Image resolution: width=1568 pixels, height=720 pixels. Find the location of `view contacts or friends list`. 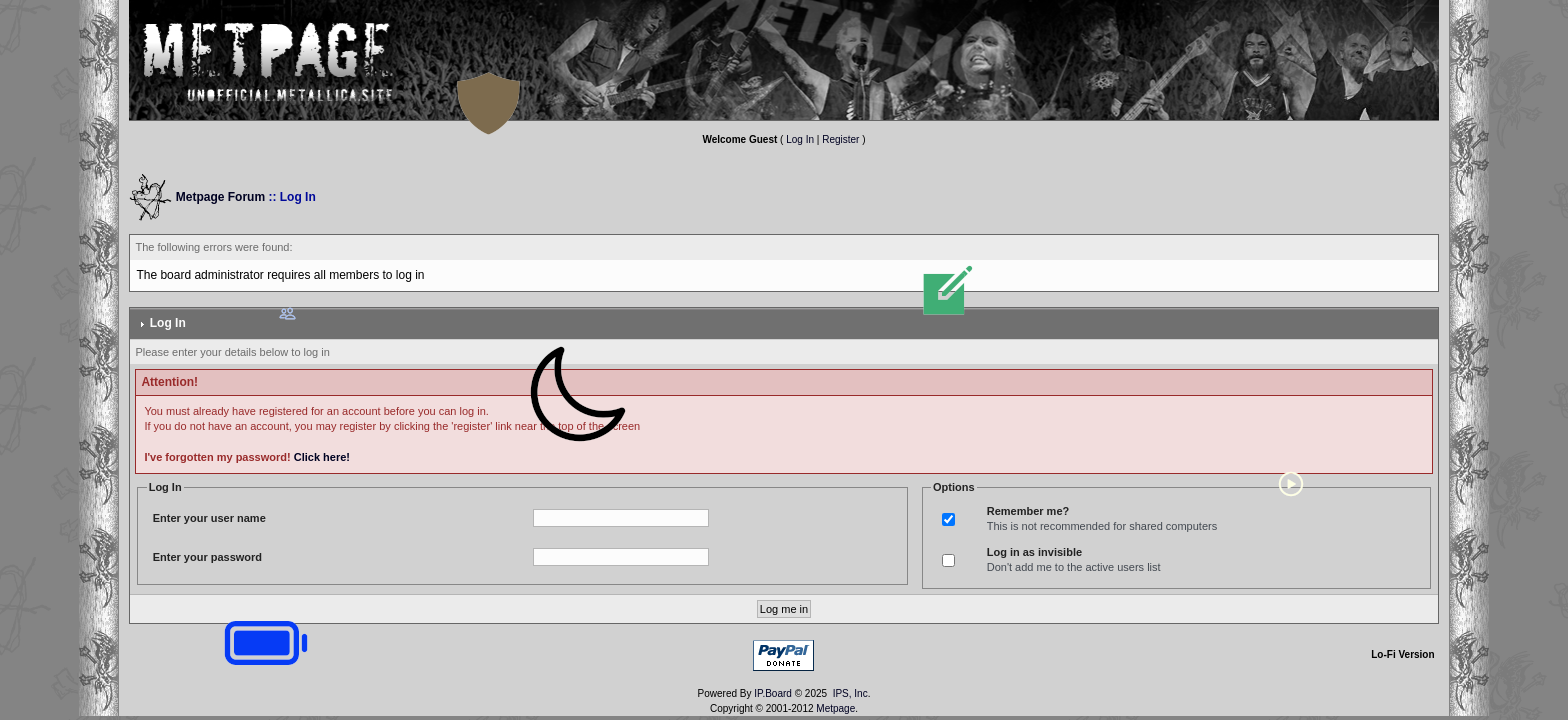

view contacts or friends list is located at coordinates (287, 313).